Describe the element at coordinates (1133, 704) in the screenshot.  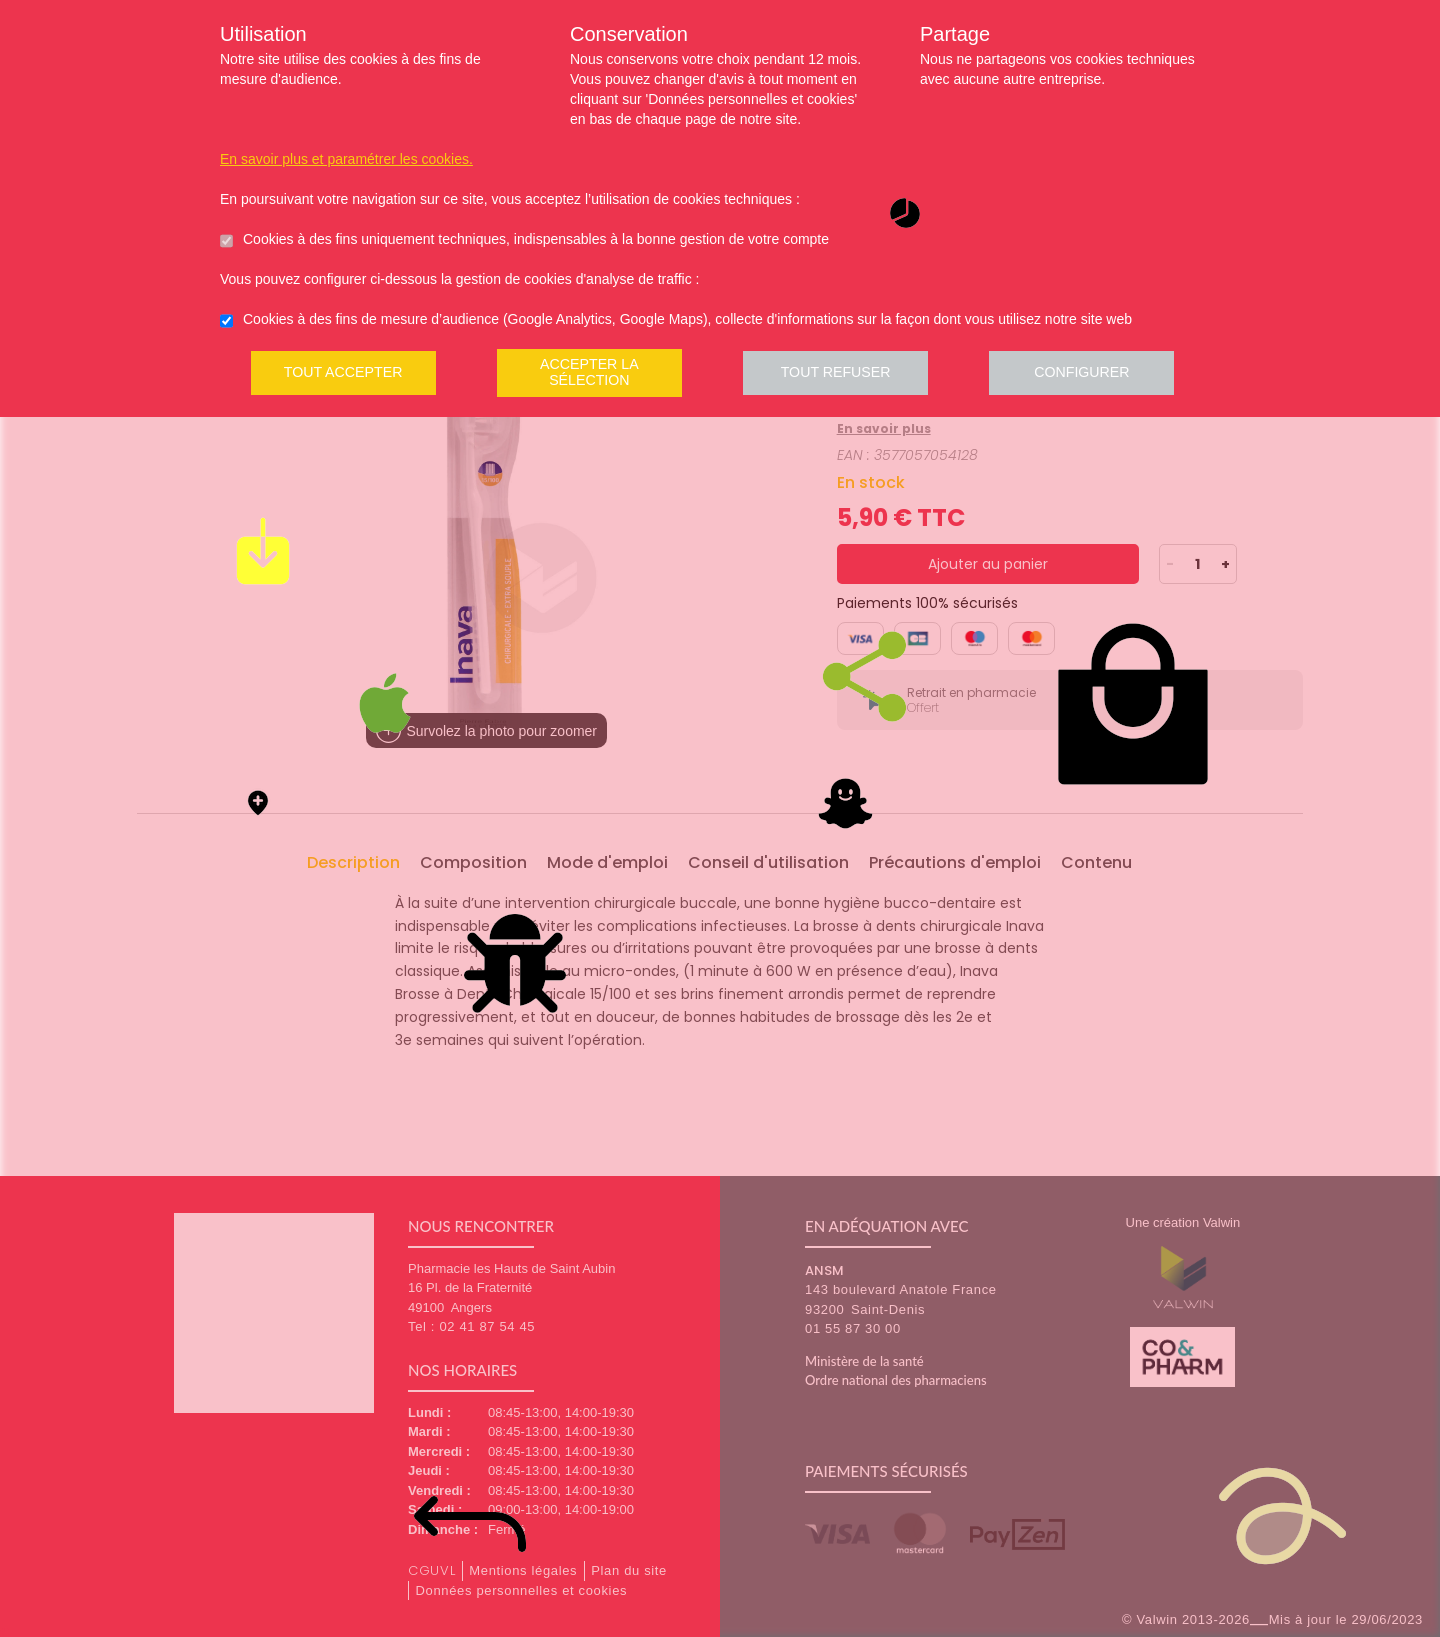
I see `view your shopping bag` at that location.